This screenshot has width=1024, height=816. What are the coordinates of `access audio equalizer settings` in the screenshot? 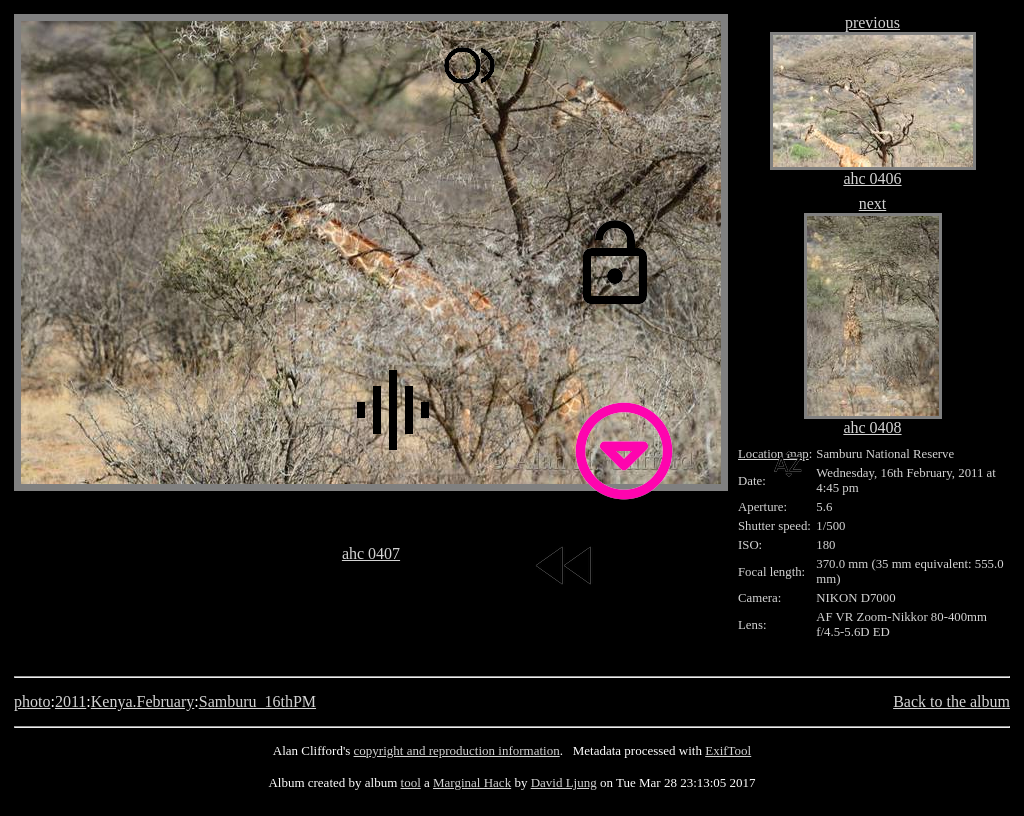 It's located at (393, 410).